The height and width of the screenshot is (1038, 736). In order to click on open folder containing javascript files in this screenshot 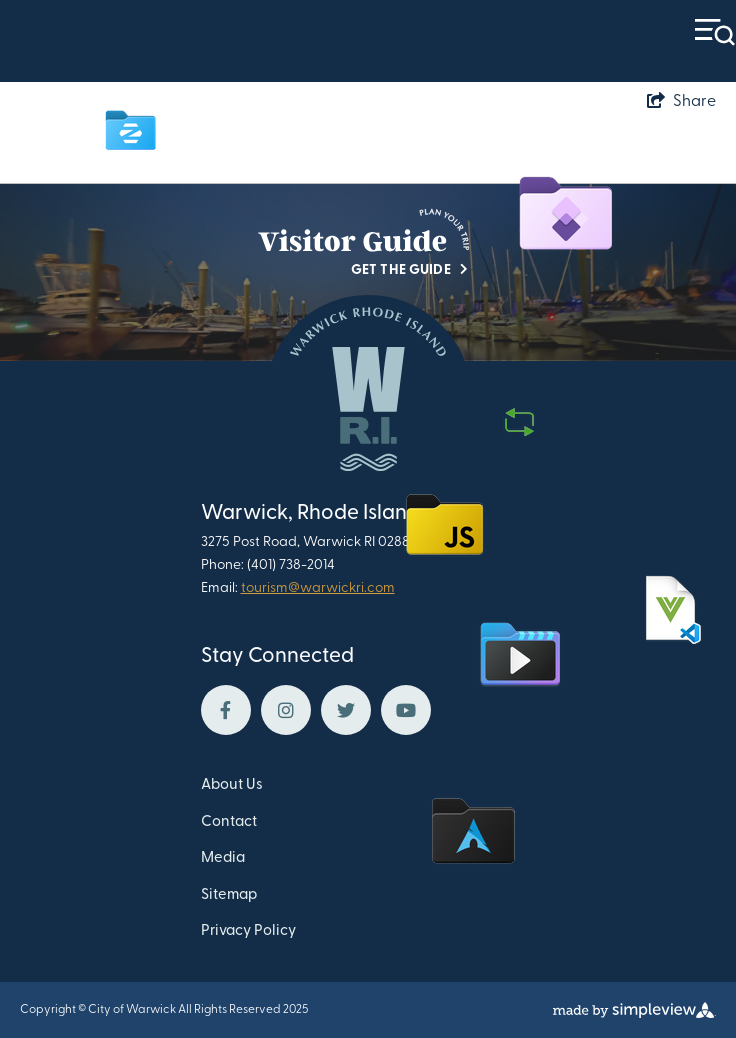, I will do `click(444, 526)`.